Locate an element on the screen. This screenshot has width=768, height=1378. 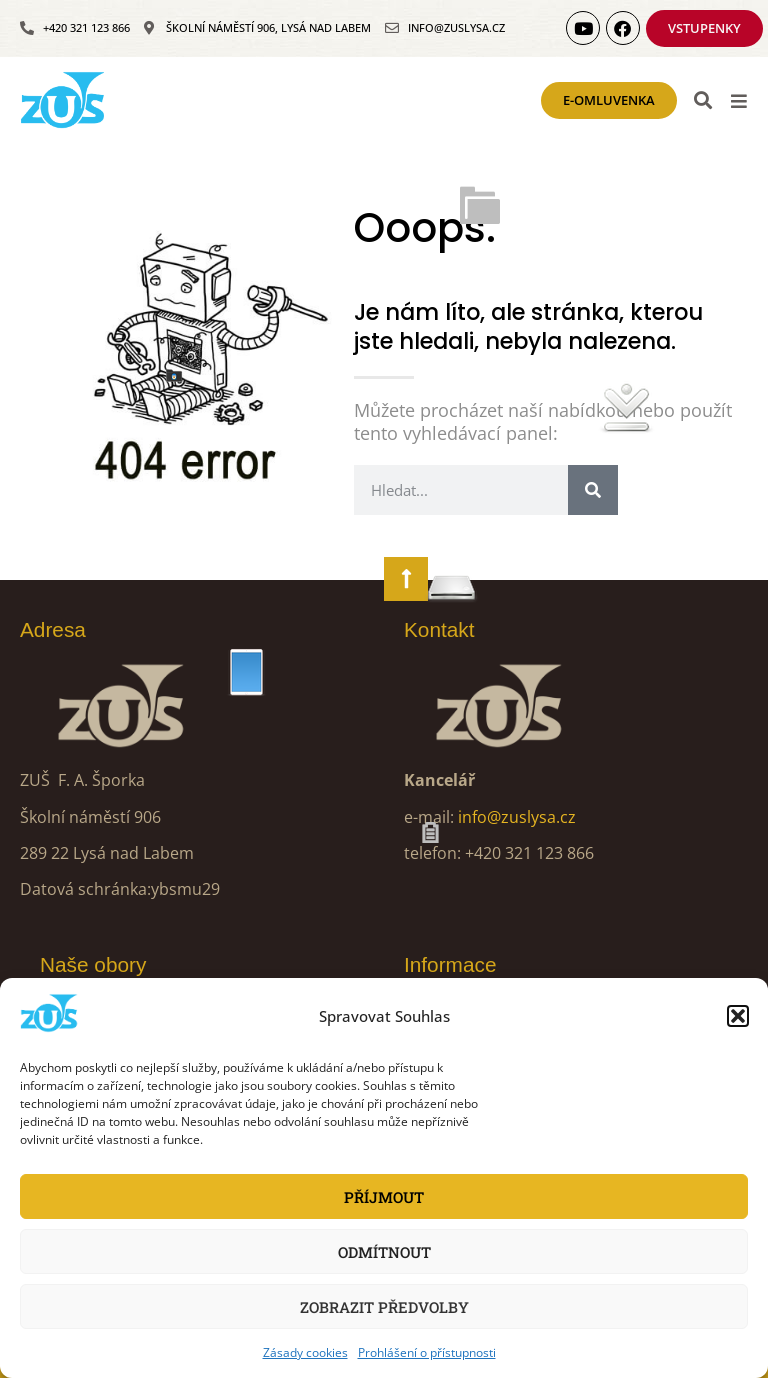
connected iPad Pro device is located at coordinates (246, 672).